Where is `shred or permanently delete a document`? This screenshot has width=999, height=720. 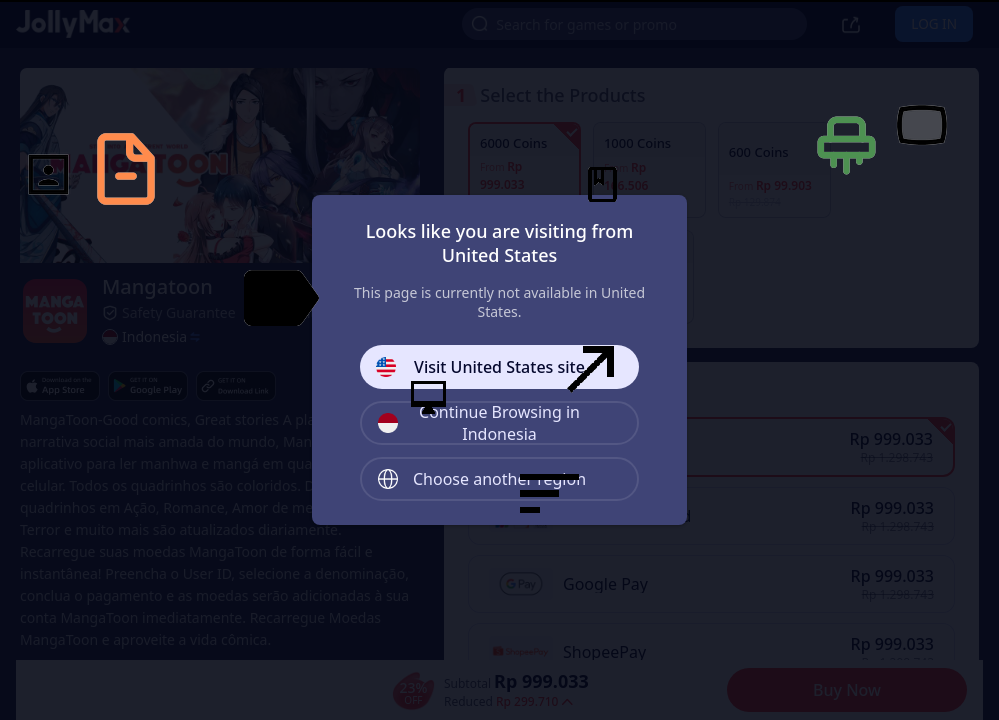
shred or permanently delete a document is located at coordinates (846, 145).